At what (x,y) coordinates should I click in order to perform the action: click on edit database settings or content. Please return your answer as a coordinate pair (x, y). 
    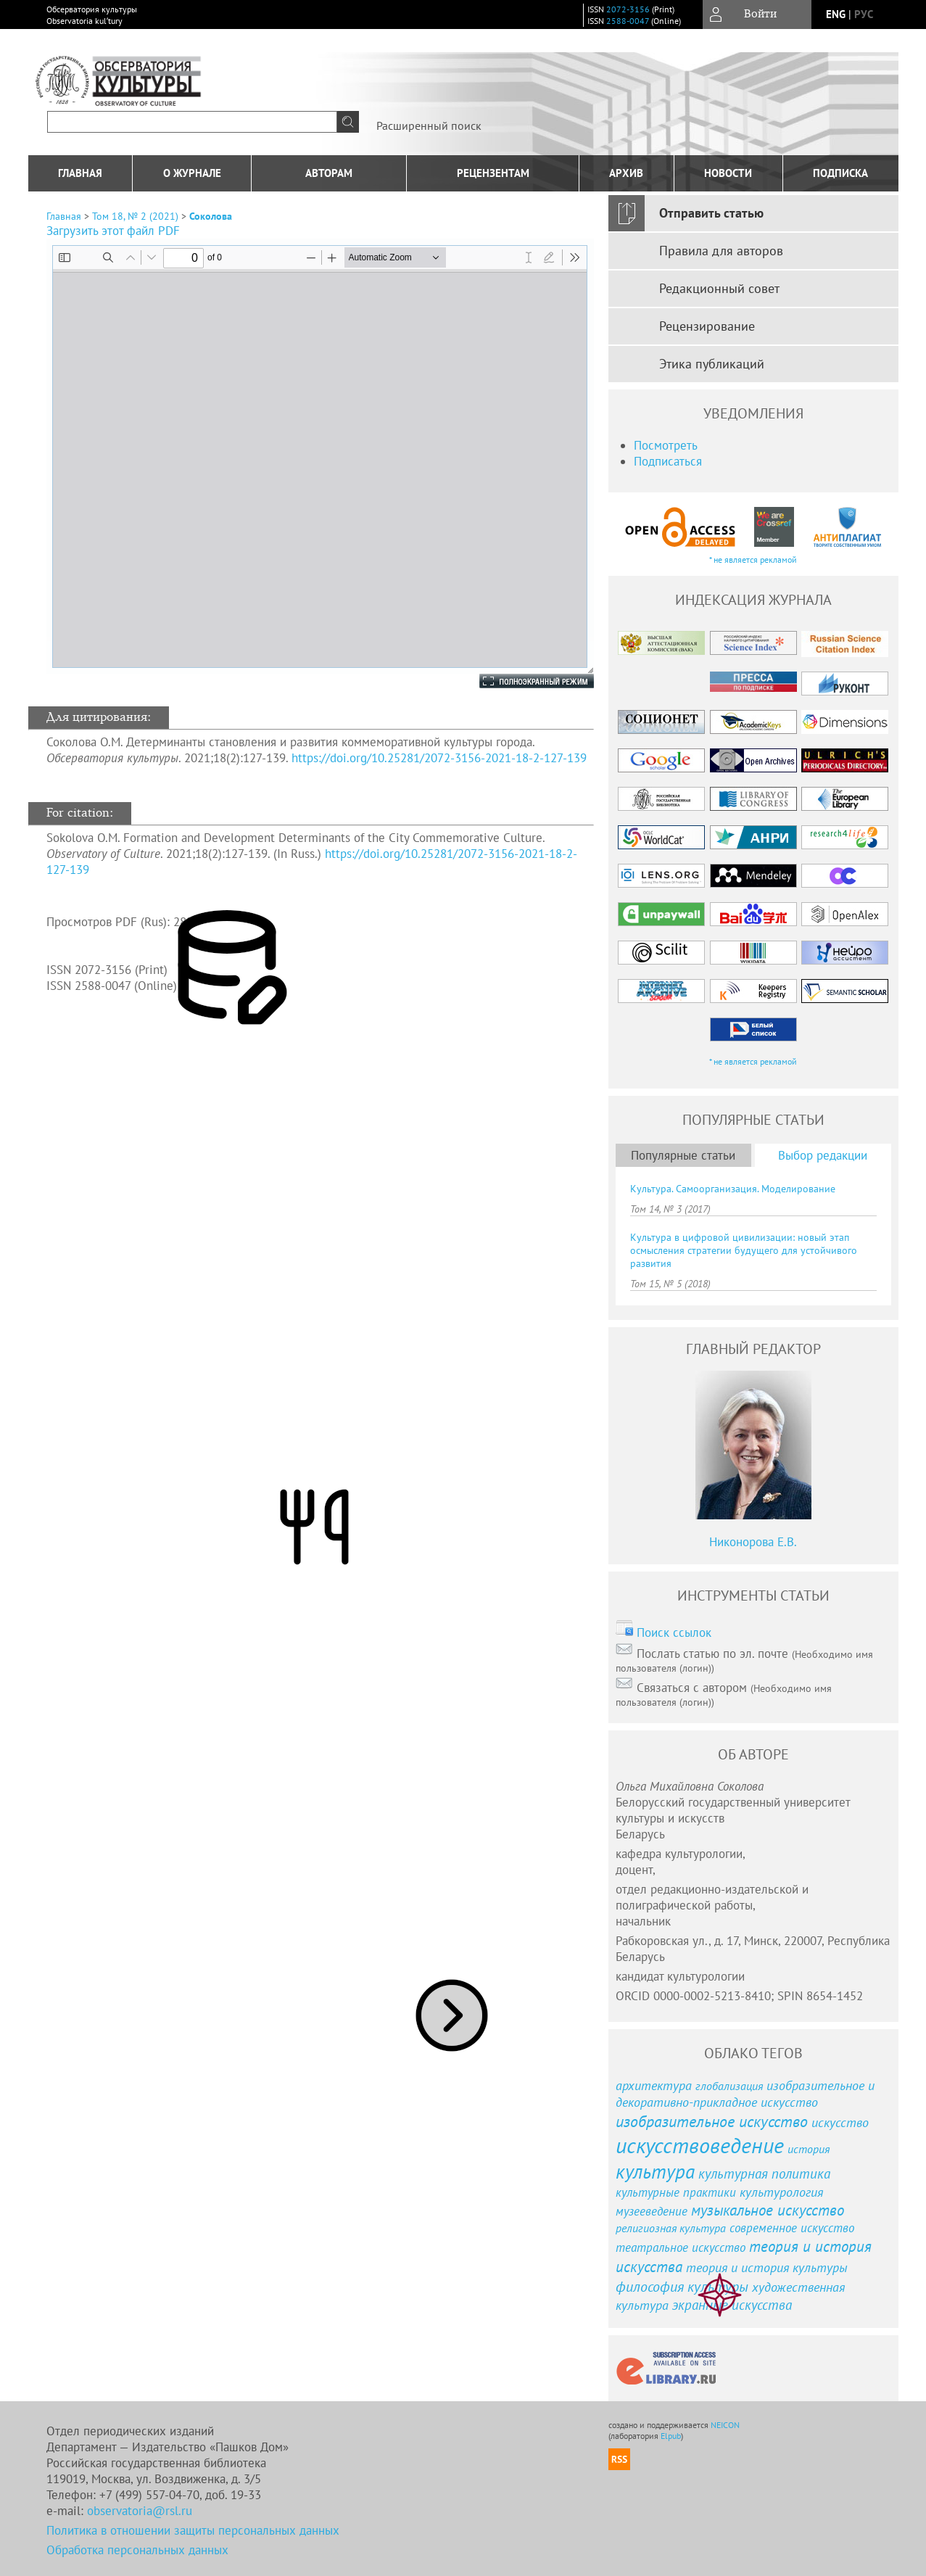
    Looking at the image, I should click on (227, 965).